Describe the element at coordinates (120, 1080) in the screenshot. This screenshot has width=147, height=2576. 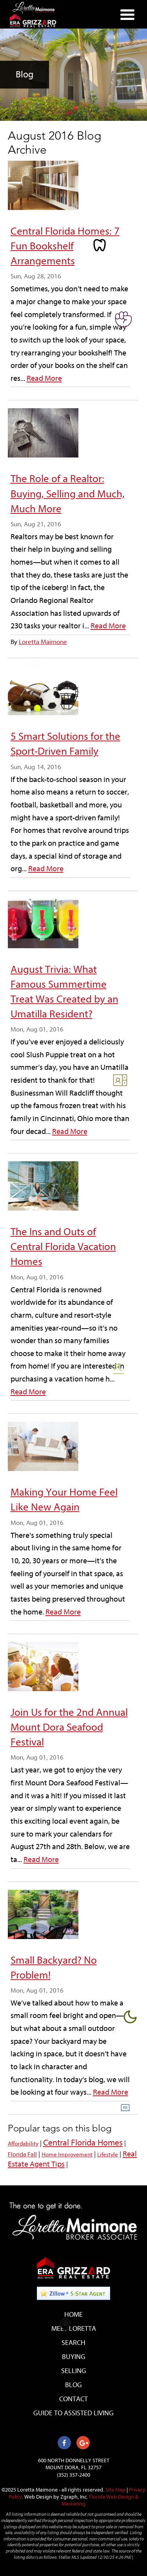
I see `start or join a video conference` at that location.